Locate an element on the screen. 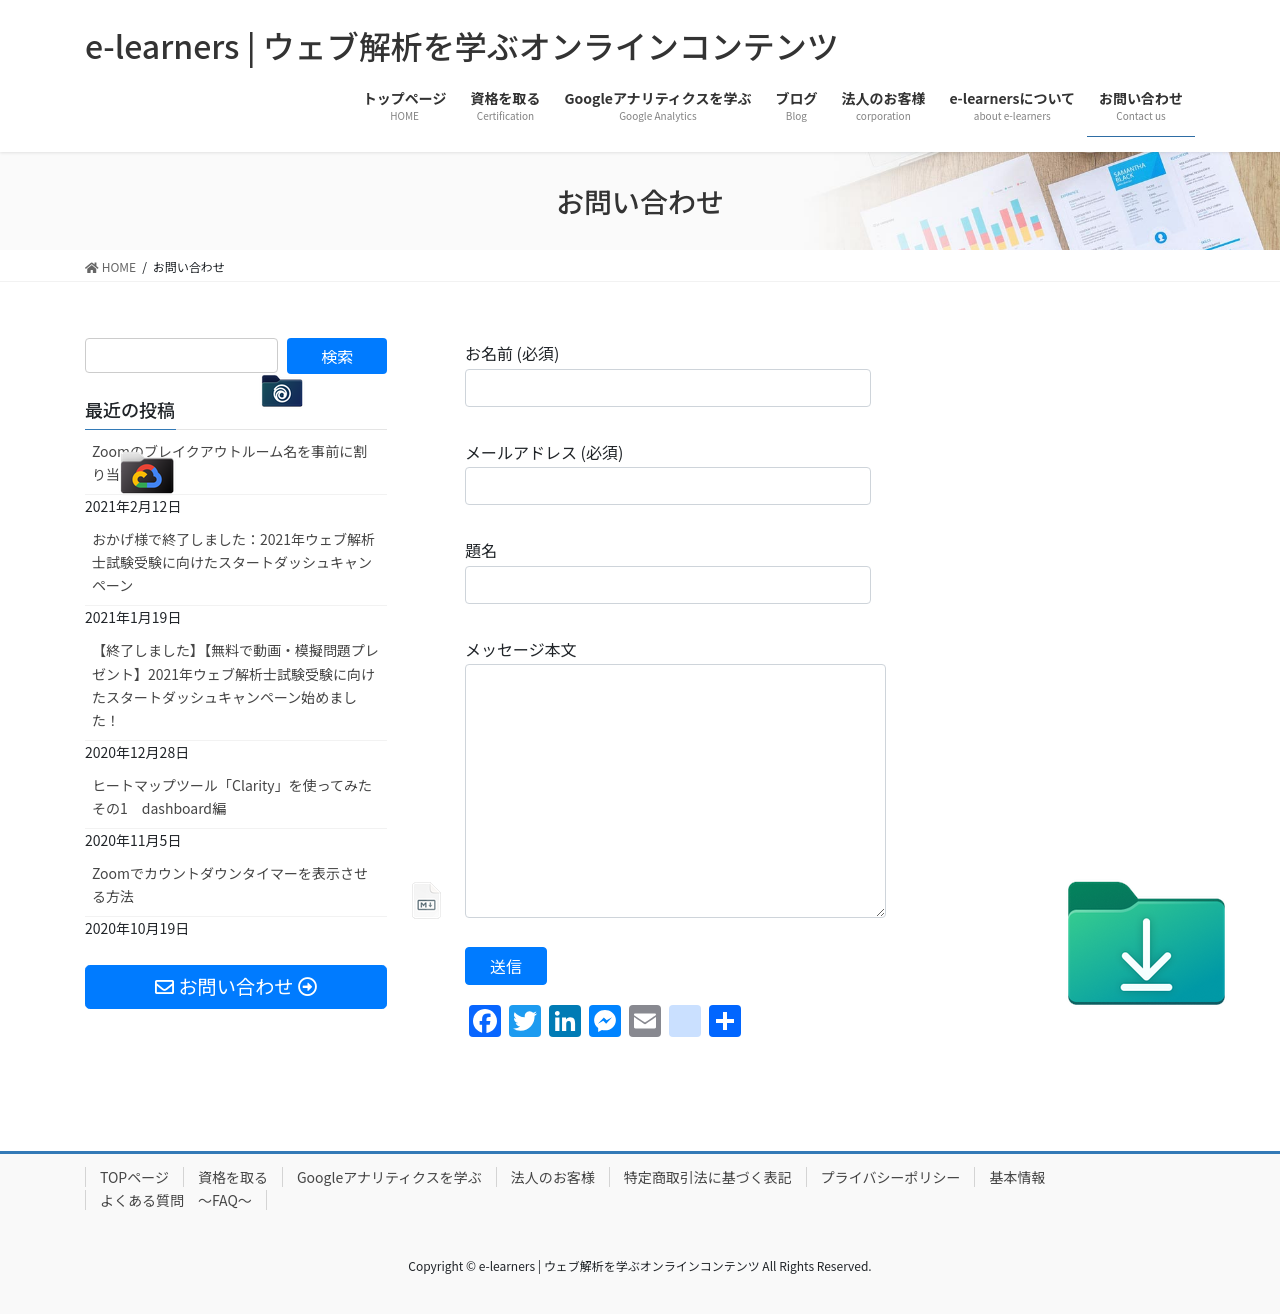 The width and height of the screenshot is (1280, 1314). a markdown text file is located at coordinates (426, 900).